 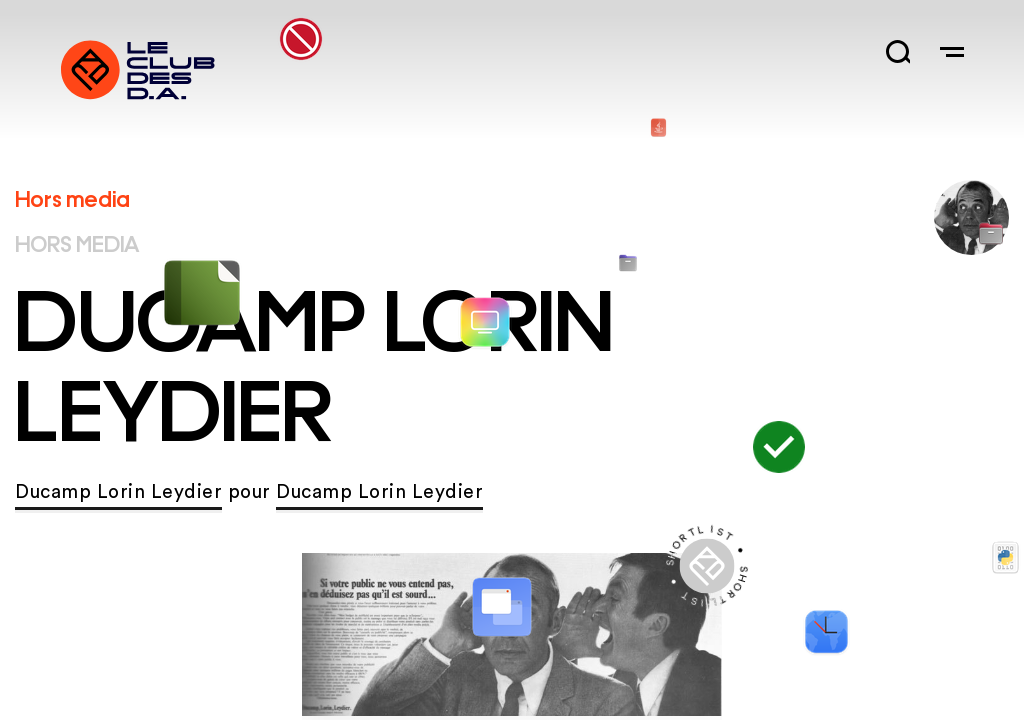 What do you see at coordinates (779, 447) in the screenshot?
I see `confirm or approve an action` at bounding box center [779, 447].